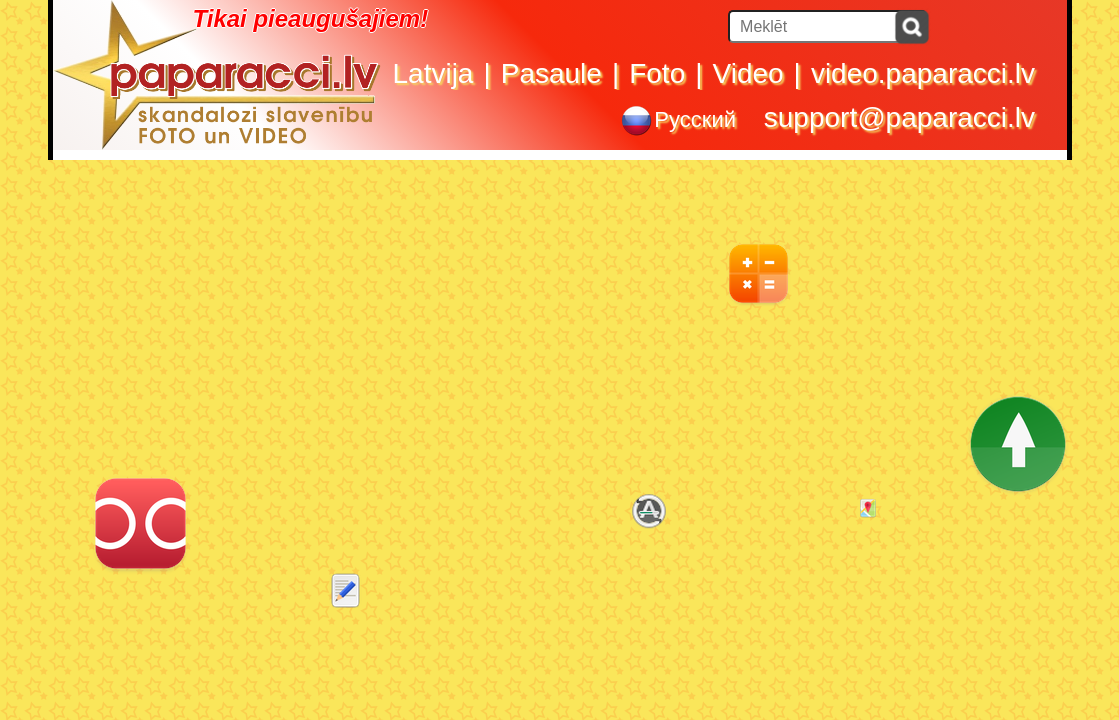 The height and width of the screenshot is (720, 1119). I want to click on check for available software updates, so click(649, 511).